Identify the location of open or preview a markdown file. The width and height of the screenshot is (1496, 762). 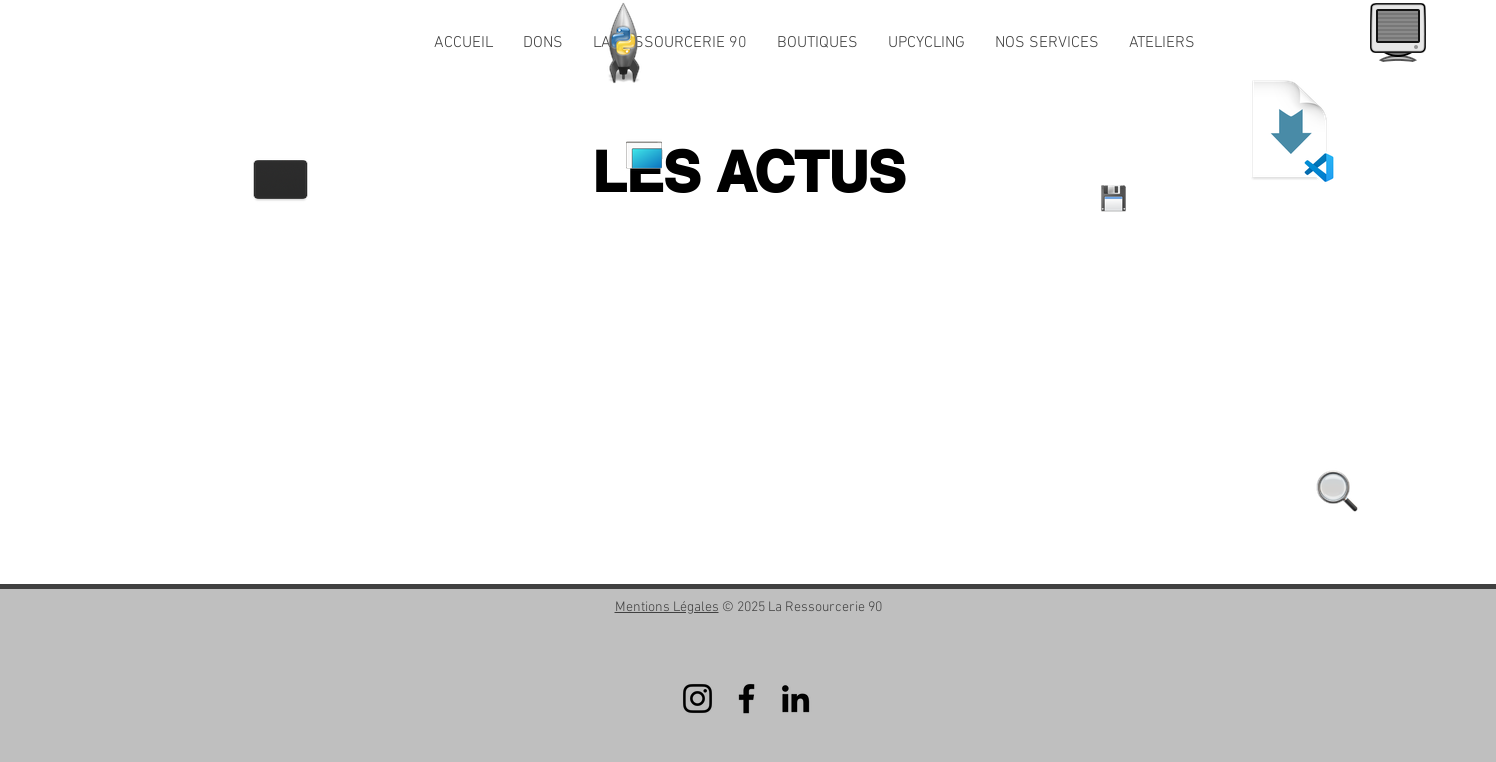
(1289, 131).